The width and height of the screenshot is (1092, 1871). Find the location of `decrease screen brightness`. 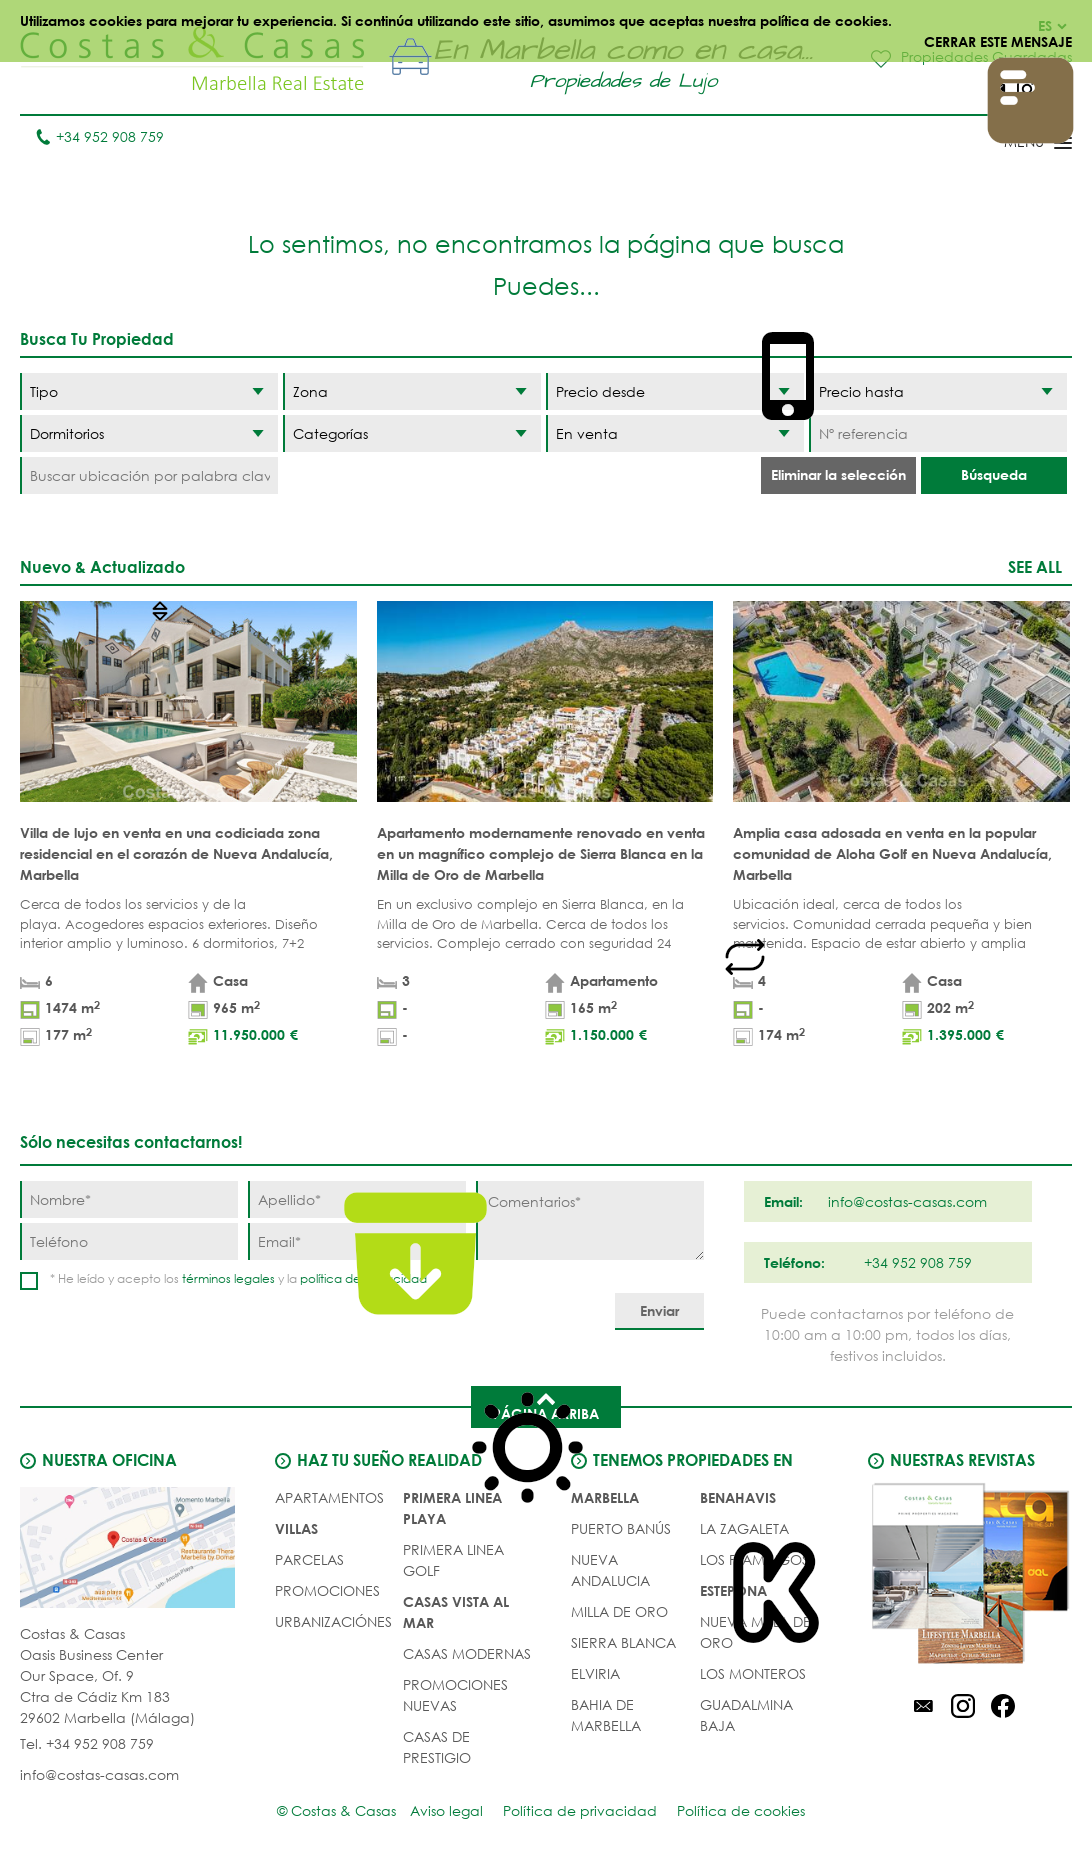

decrease screen brightness is located at coordinates (527, 1447).